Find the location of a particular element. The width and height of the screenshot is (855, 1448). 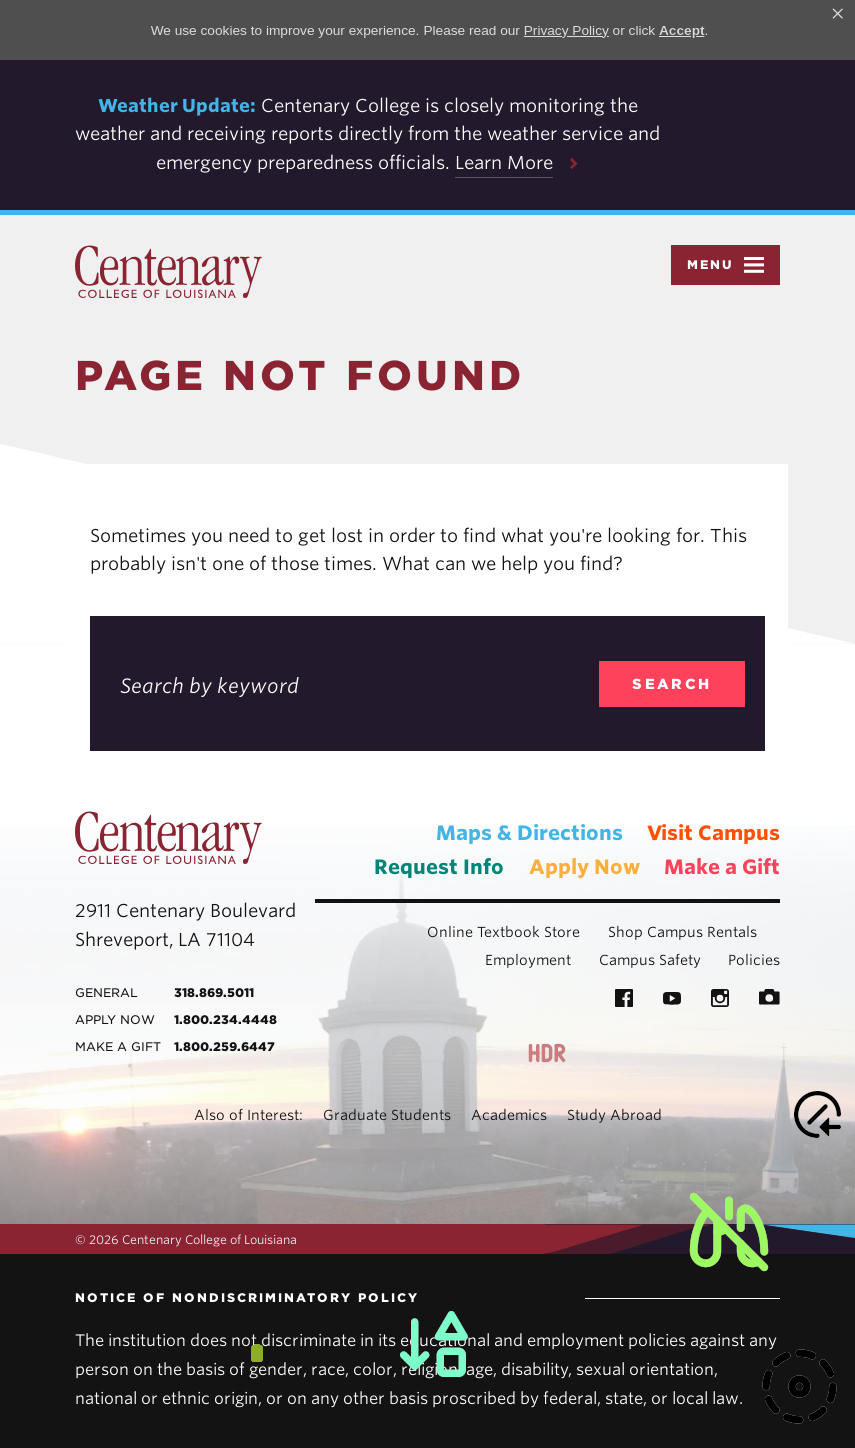

indicates a linked issue was closed as not planned is located at coordinates (817, 1114).